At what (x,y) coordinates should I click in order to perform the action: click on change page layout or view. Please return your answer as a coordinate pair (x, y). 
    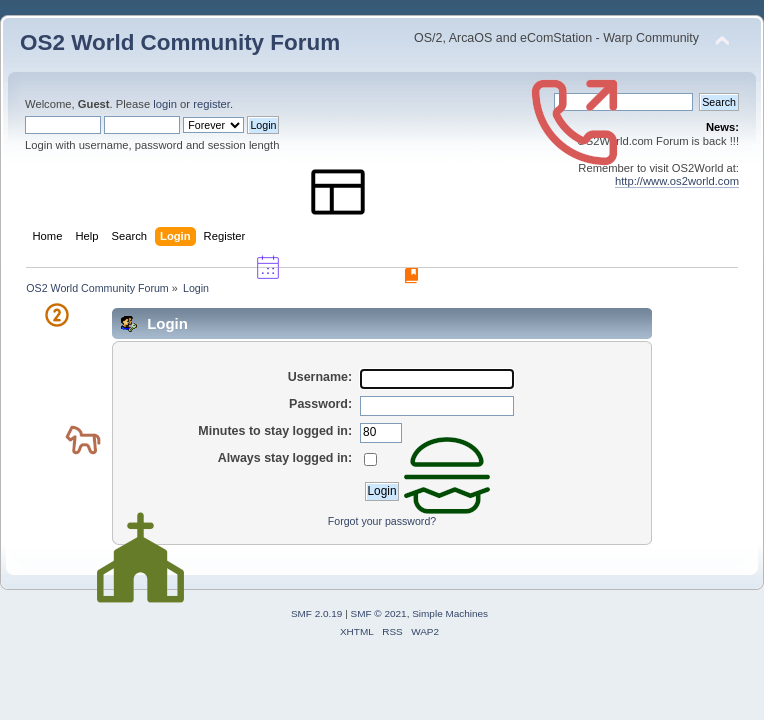
    Looking at the image, I should click on (338, 192).